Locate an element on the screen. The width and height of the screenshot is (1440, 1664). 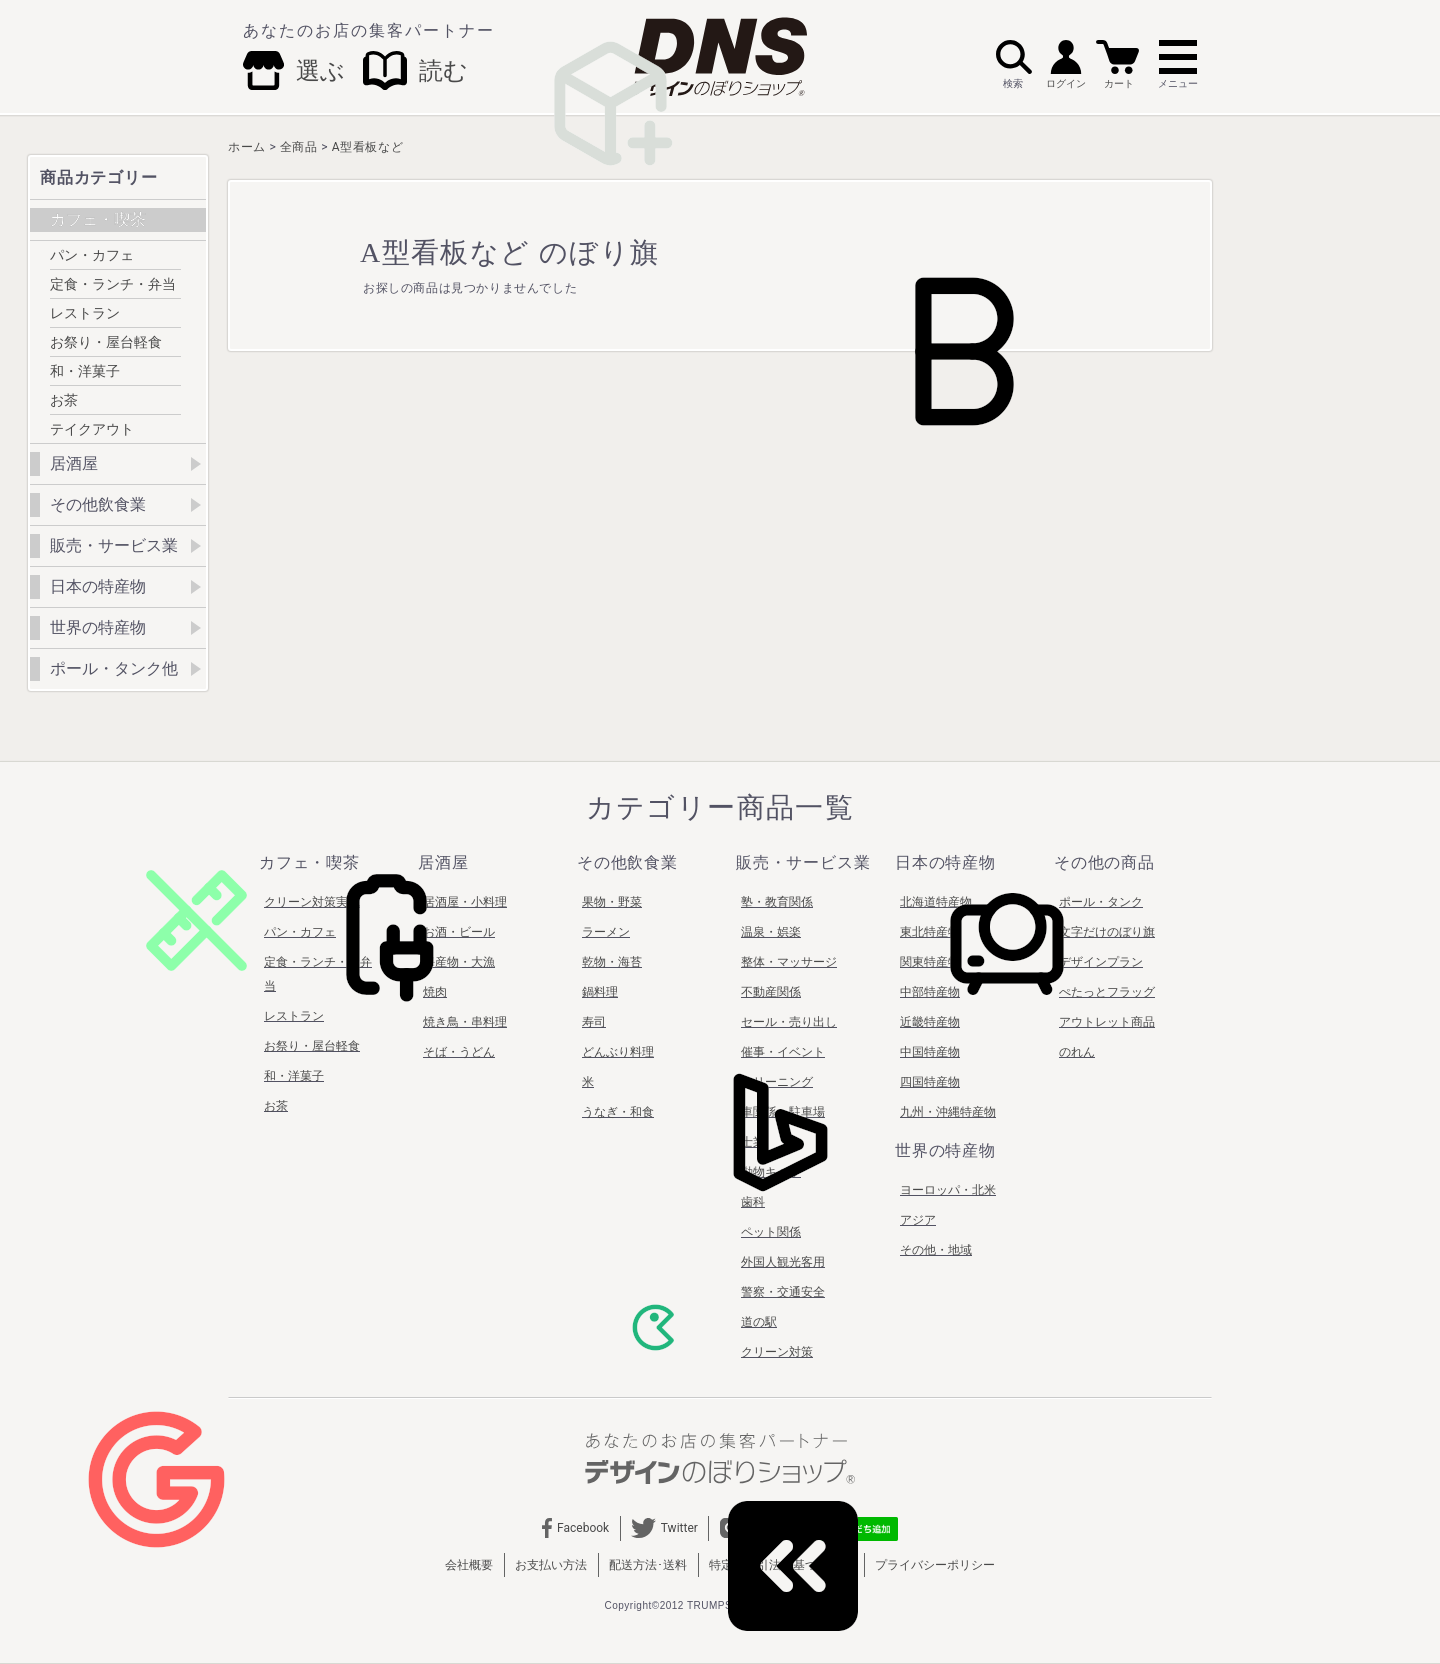
connect to a projector device is located at coordinates (1007, 944).